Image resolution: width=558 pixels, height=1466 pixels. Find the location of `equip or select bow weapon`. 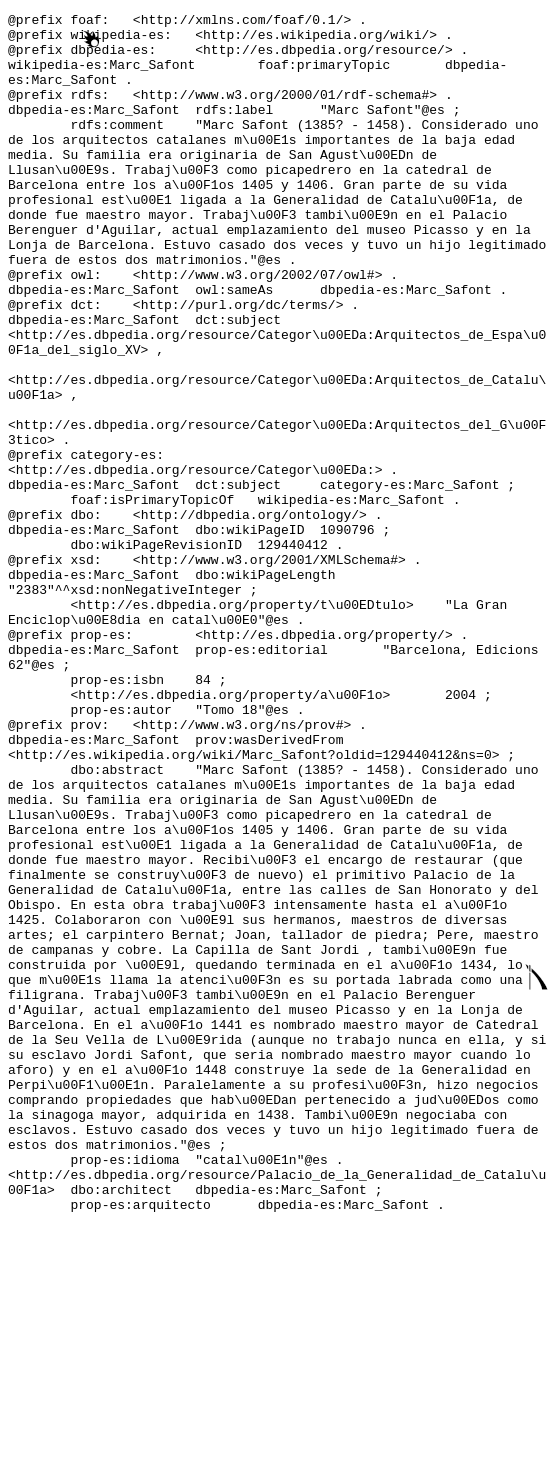

equip or select bow weapon is located at coordinates (533, 976).